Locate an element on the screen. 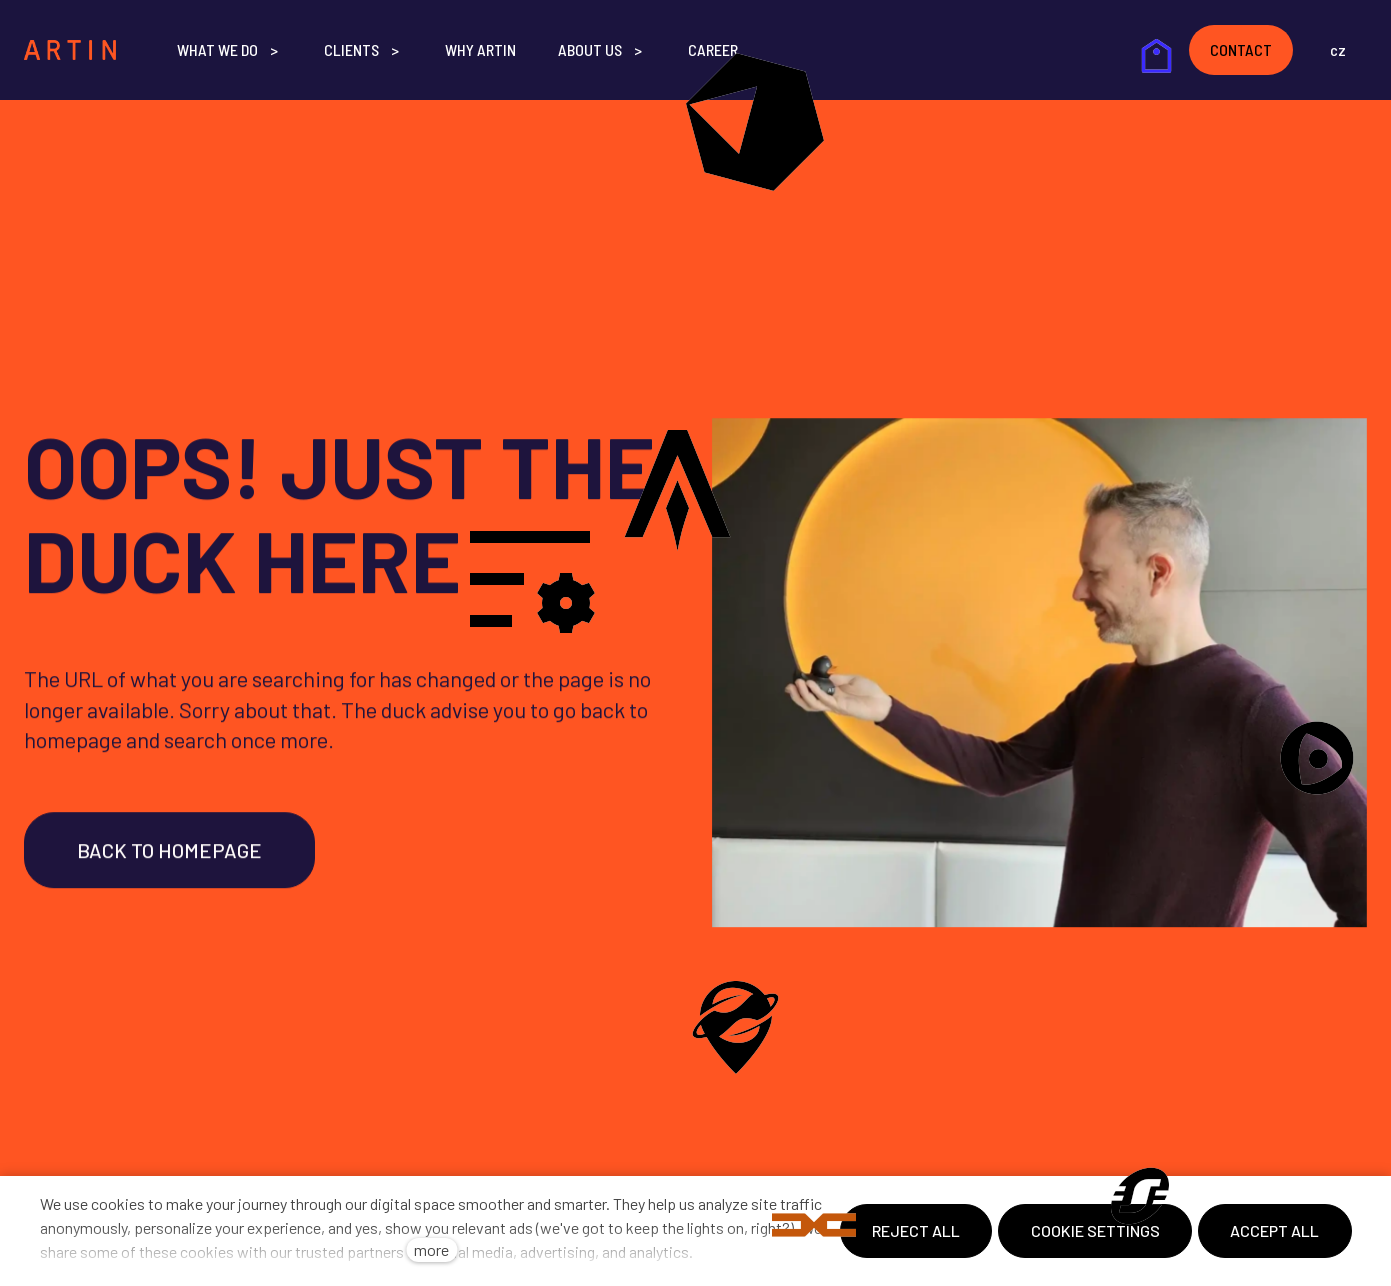 The height and width of the screenshot is (1286, 1391). crystal programming language logo is located at coordinates (755, 122).